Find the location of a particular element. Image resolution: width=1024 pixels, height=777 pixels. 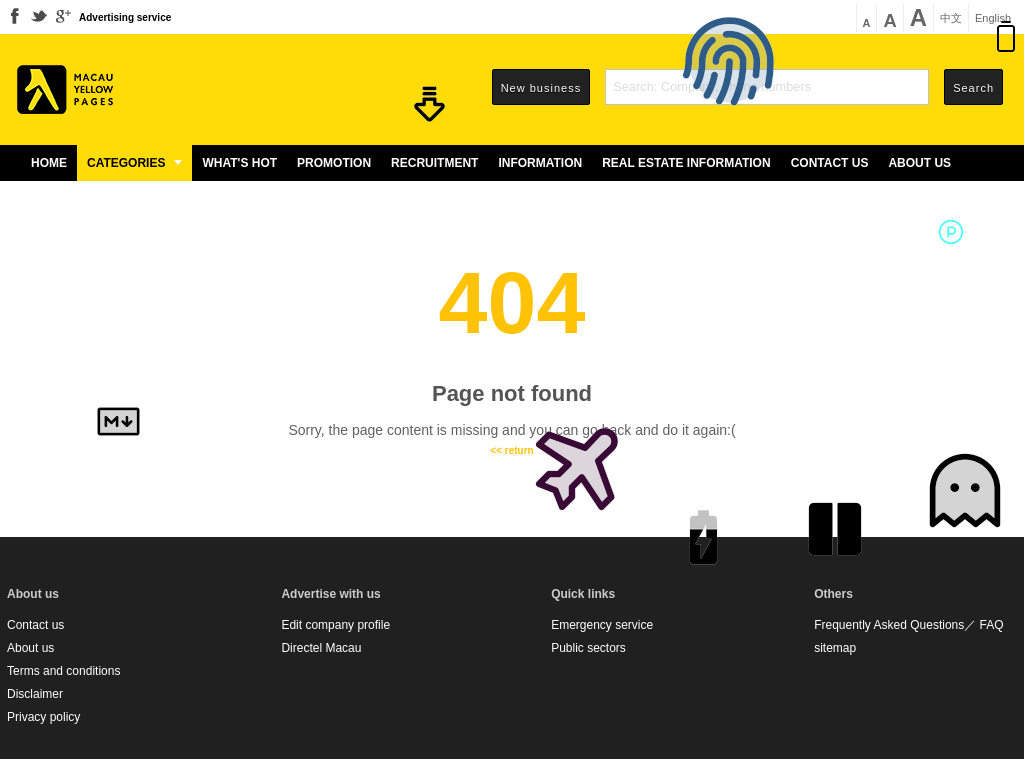

indicates markdown formatting is supported is located at coordinates (118, 421).